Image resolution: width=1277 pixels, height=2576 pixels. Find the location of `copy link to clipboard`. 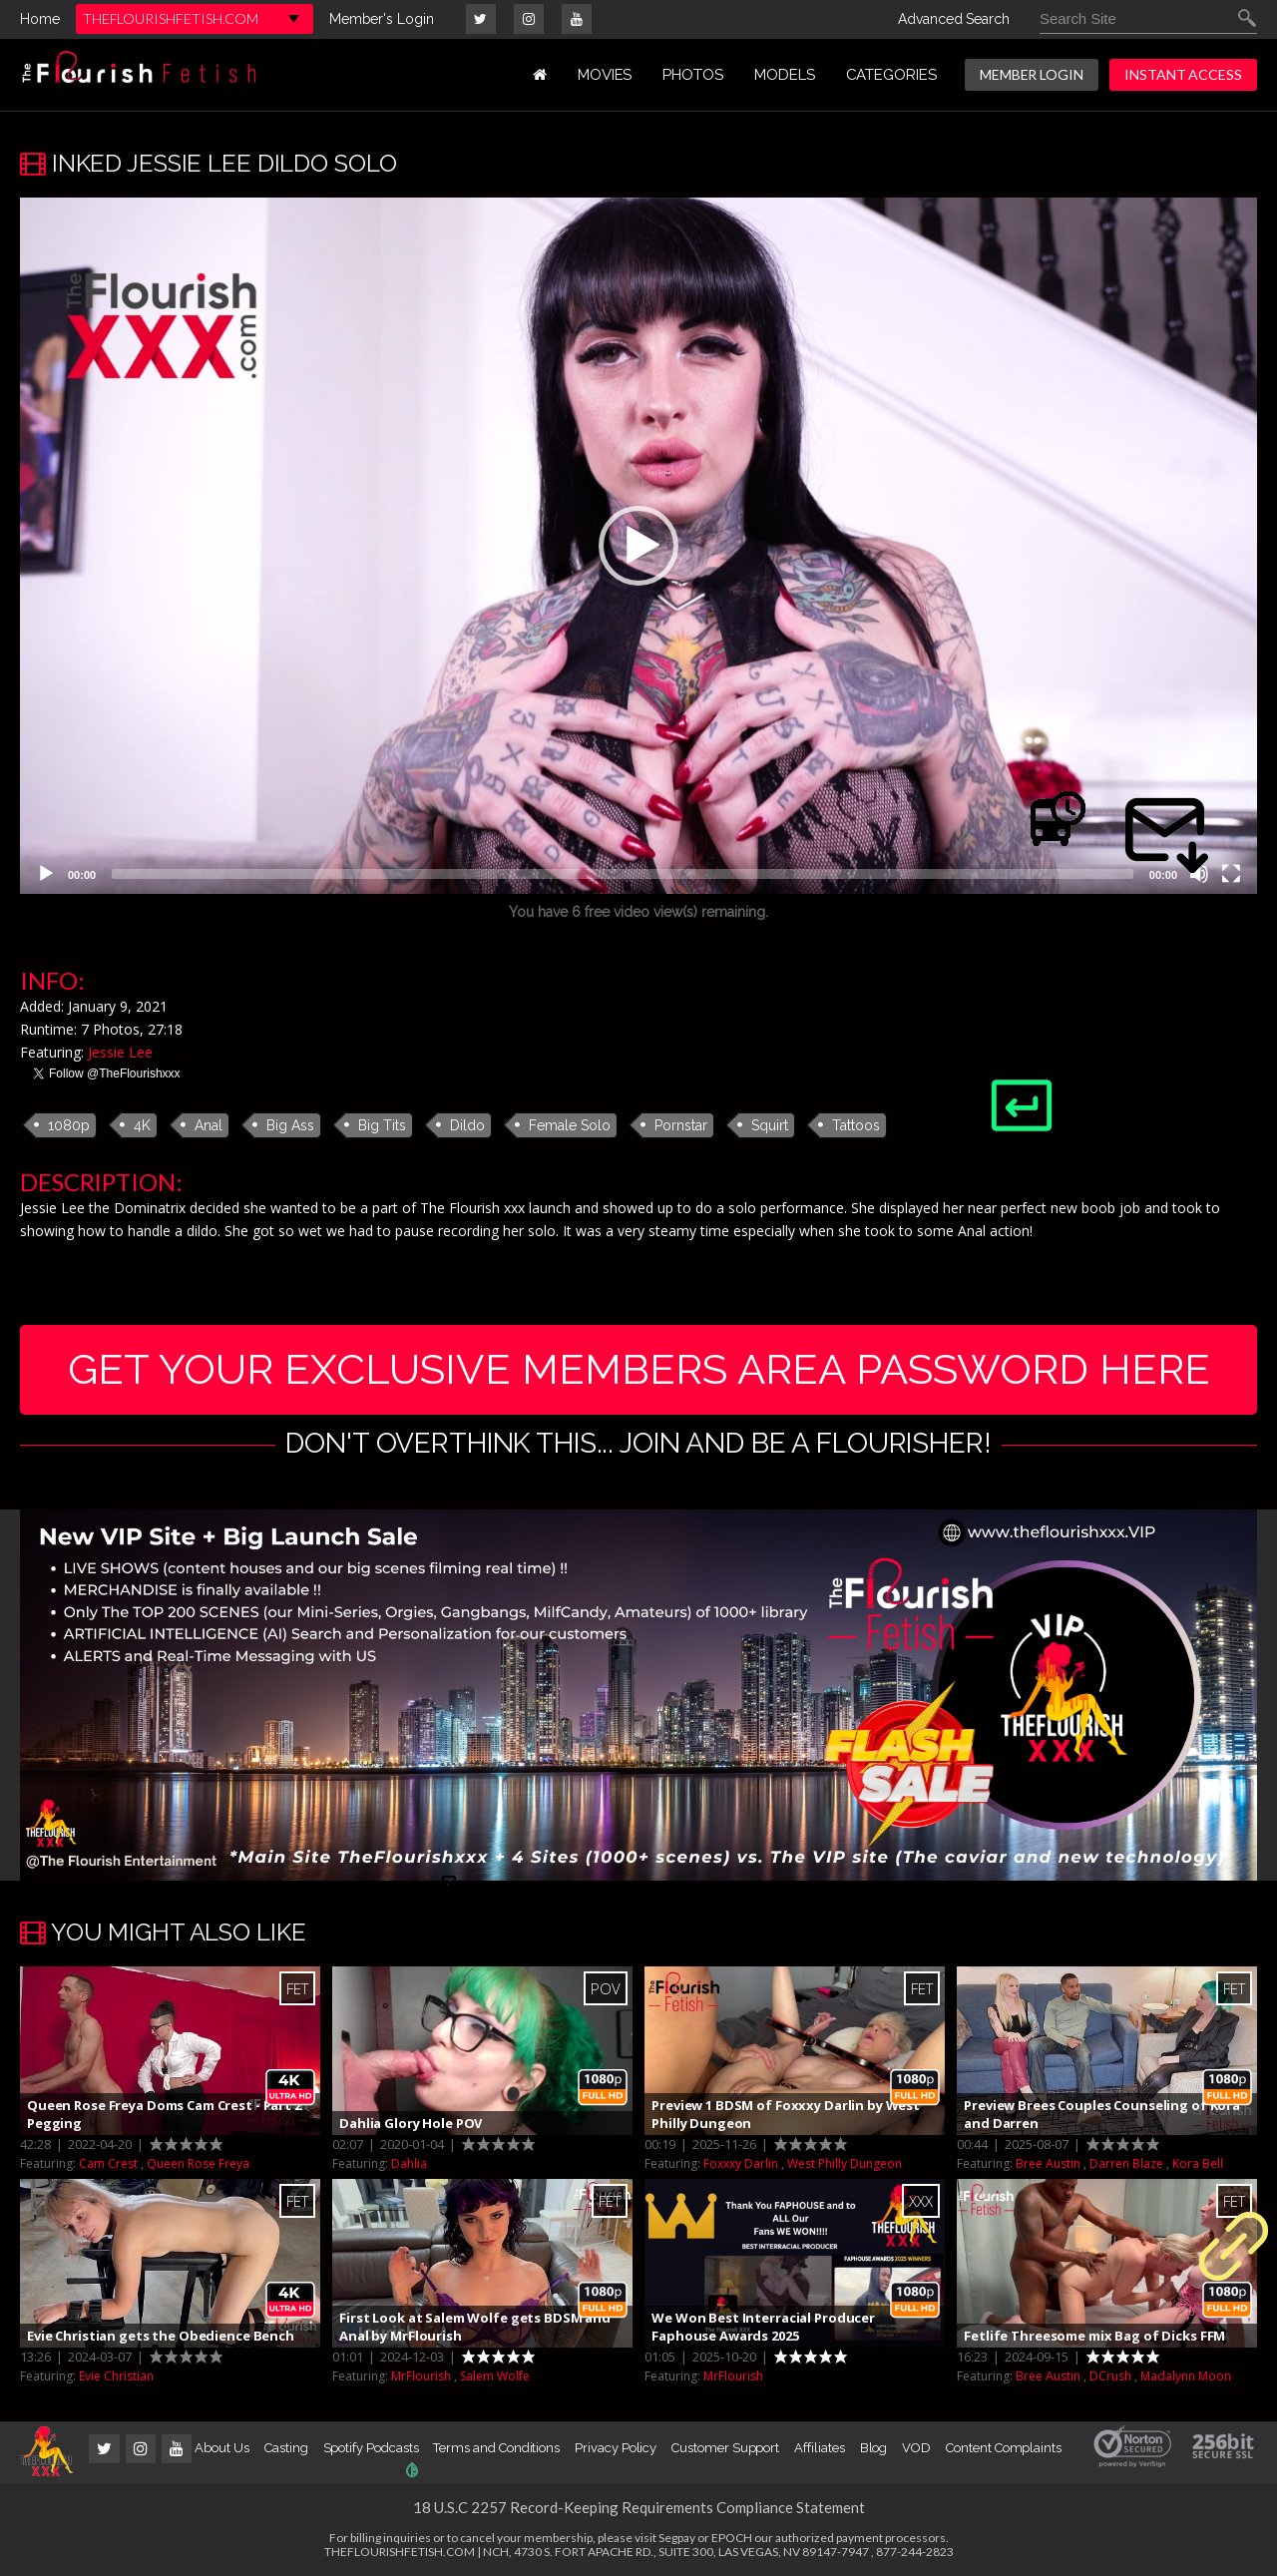

copy link to clipboard is located at coordinates (1233, 2246).